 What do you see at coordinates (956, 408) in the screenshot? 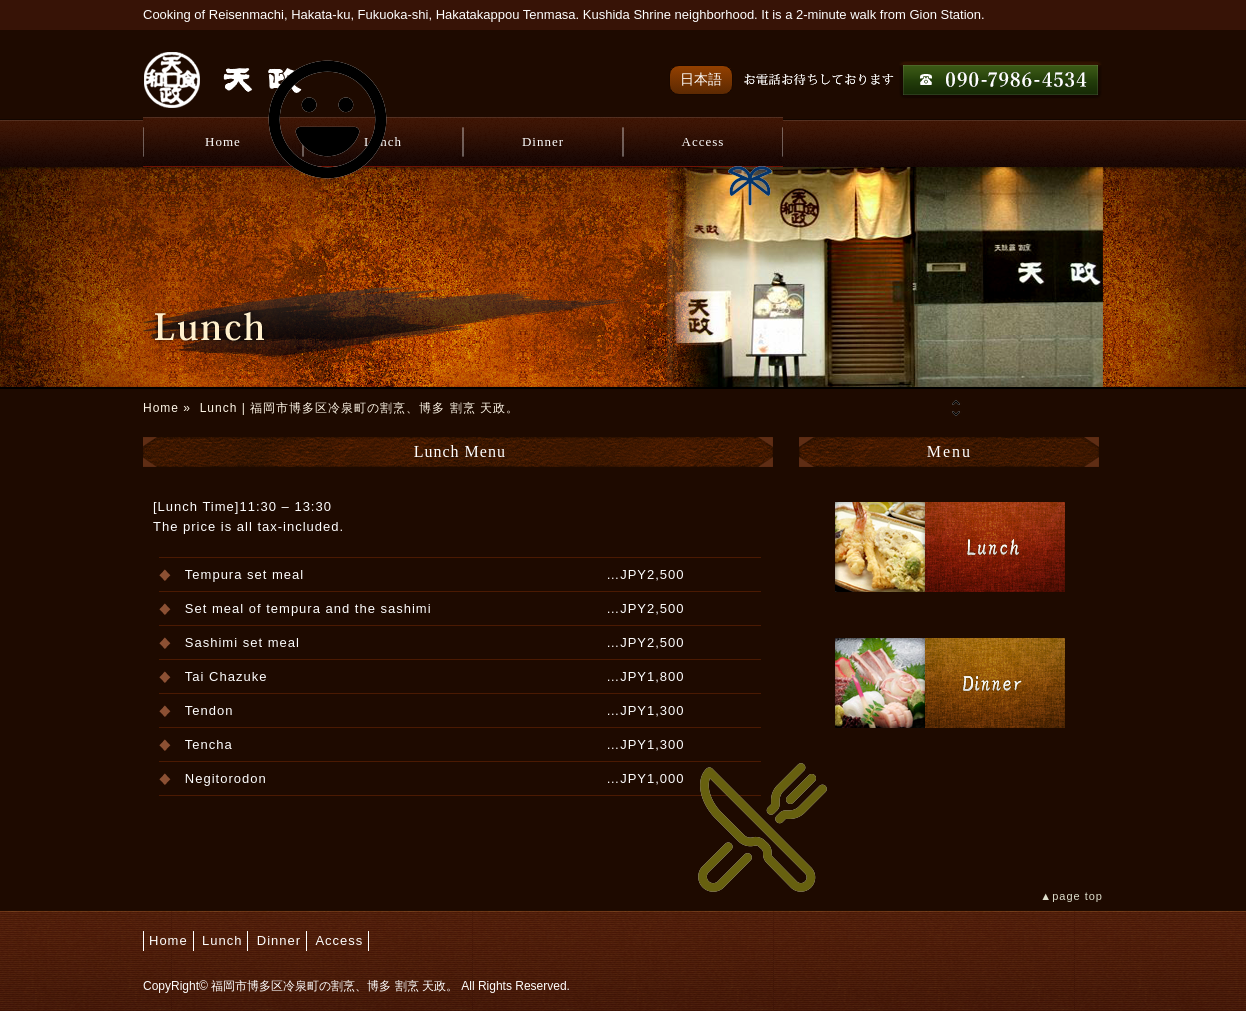
I see `expand to show more content` at bounding box center [956, 408].